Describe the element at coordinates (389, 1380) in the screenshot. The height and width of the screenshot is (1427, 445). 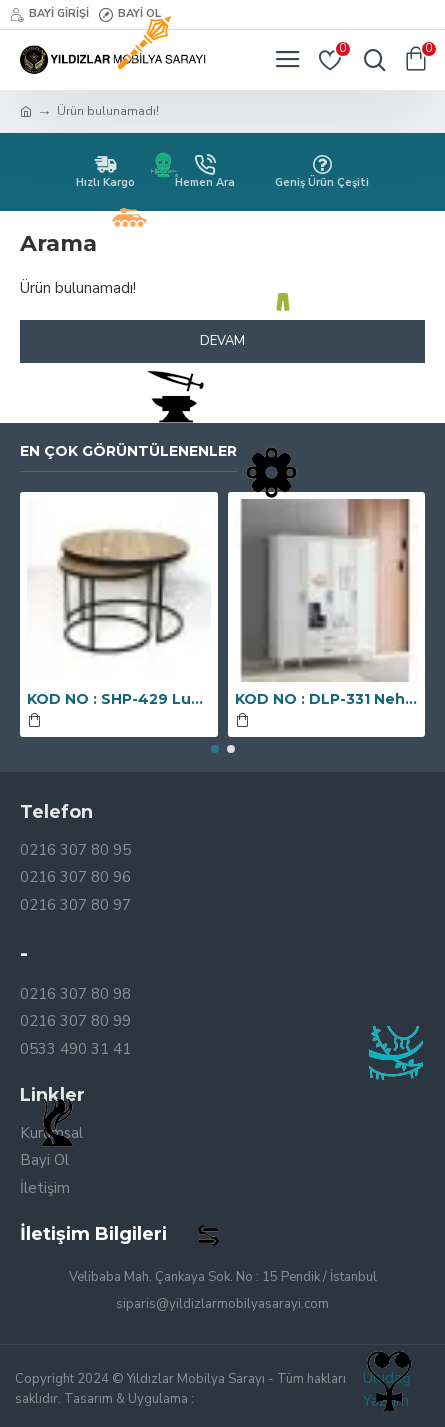
I see `select a holy or religious faction in a game` at that location.